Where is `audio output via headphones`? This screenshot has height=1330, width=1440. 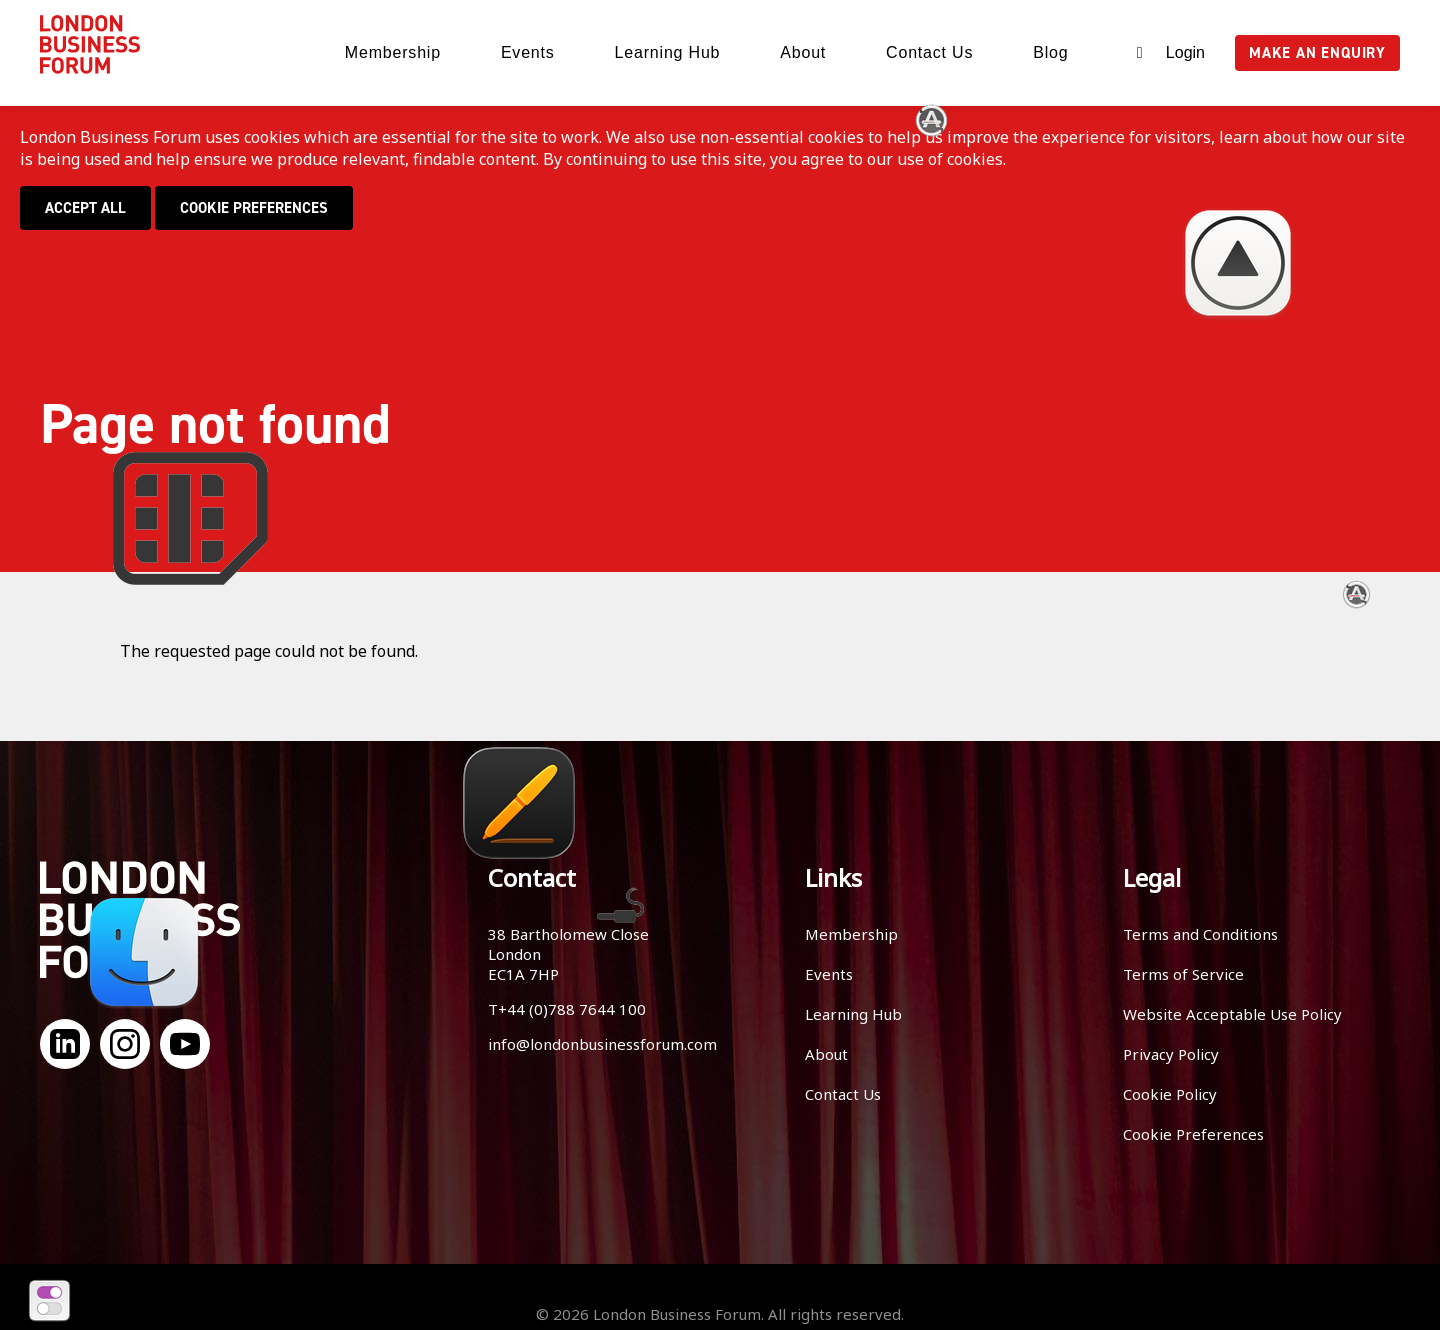 audio output via headphones is located at coordinates (620, 910).